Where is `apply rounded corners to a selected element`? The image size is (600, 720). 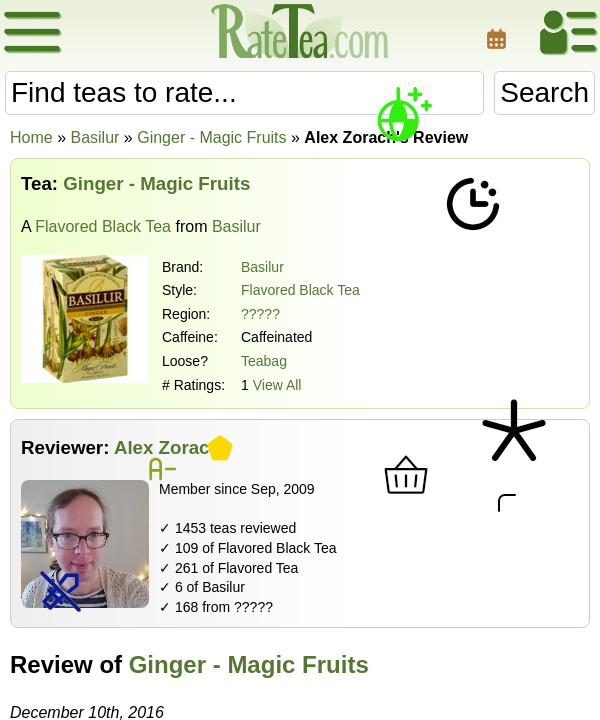
apply rounded corners to a selected element is located at coordinates (507, 503).